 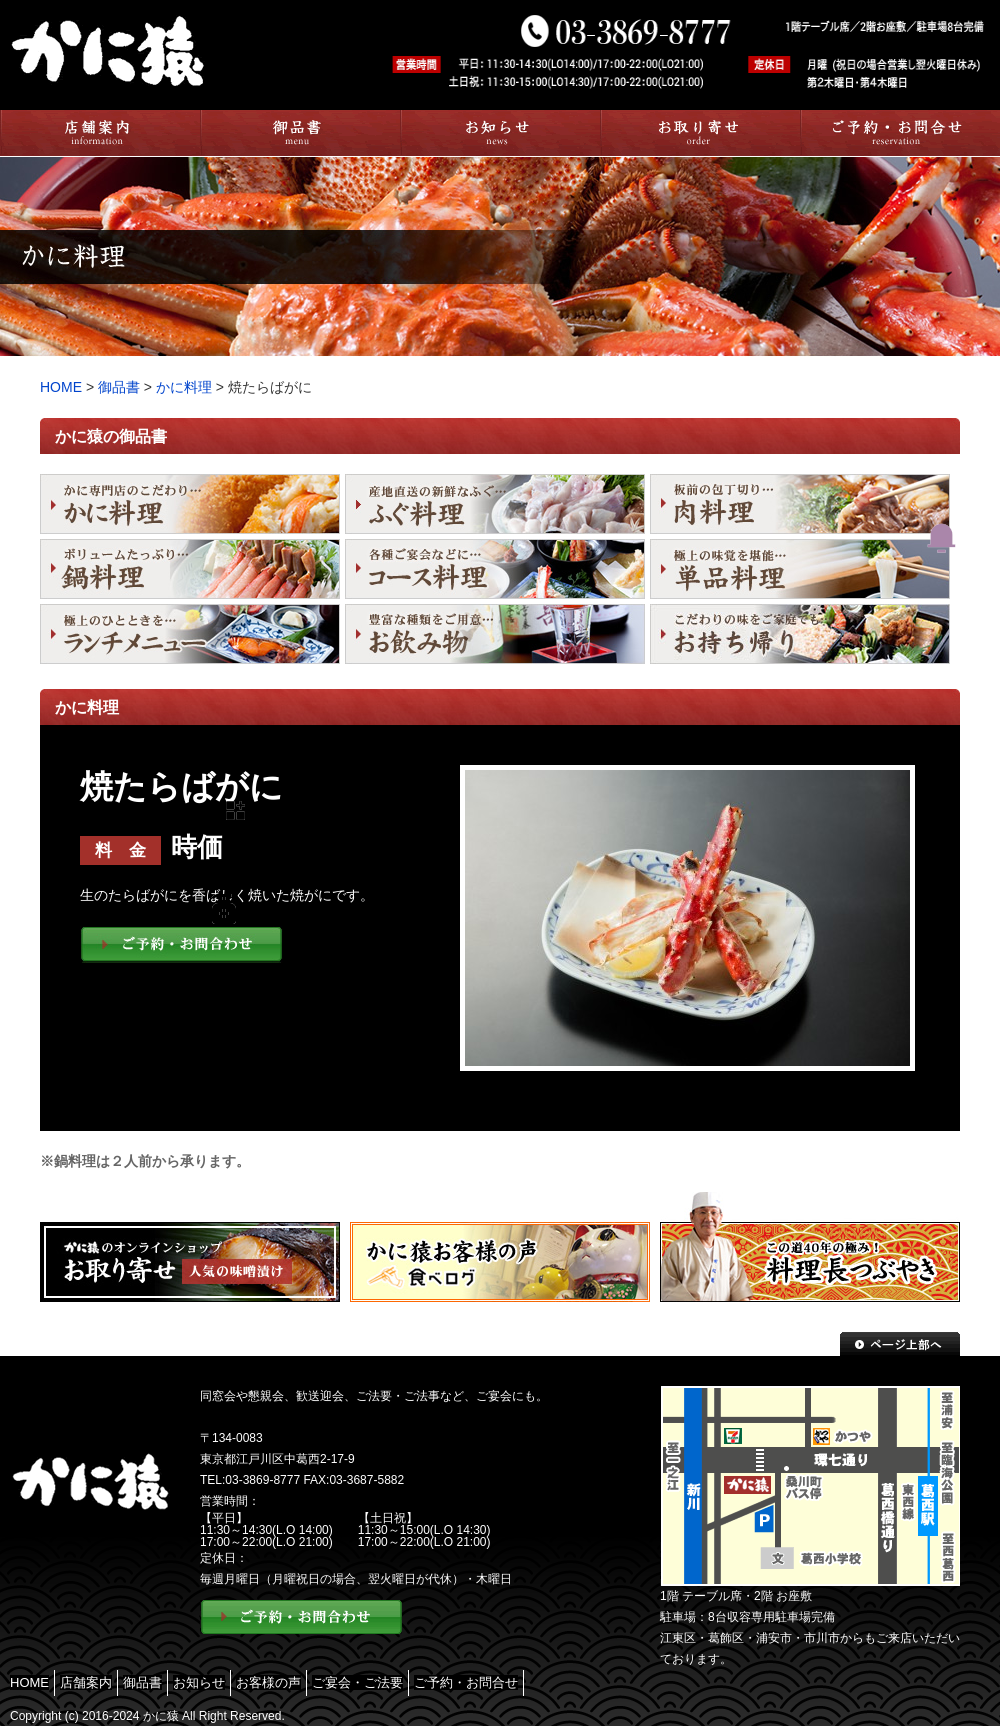 What do you see at coordinates (235, 810) in the screenshot?
I see `add a new function or module` at bounding box center [235, 810].